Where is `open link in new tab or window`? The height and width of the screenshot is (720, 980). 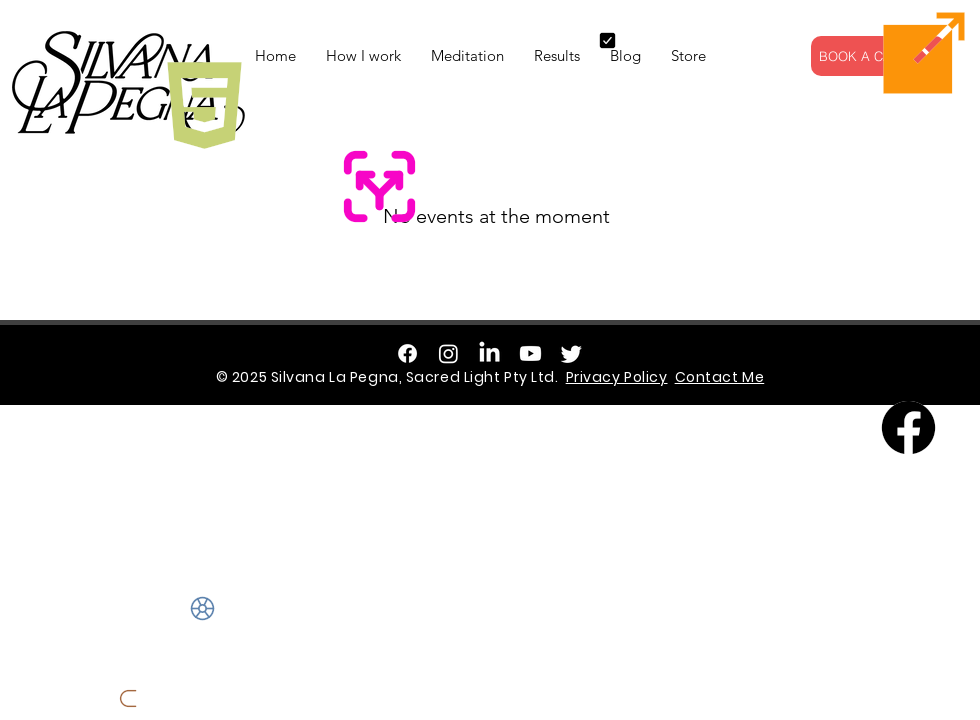 open link in new tab or window is located at coordinates (924, 53).